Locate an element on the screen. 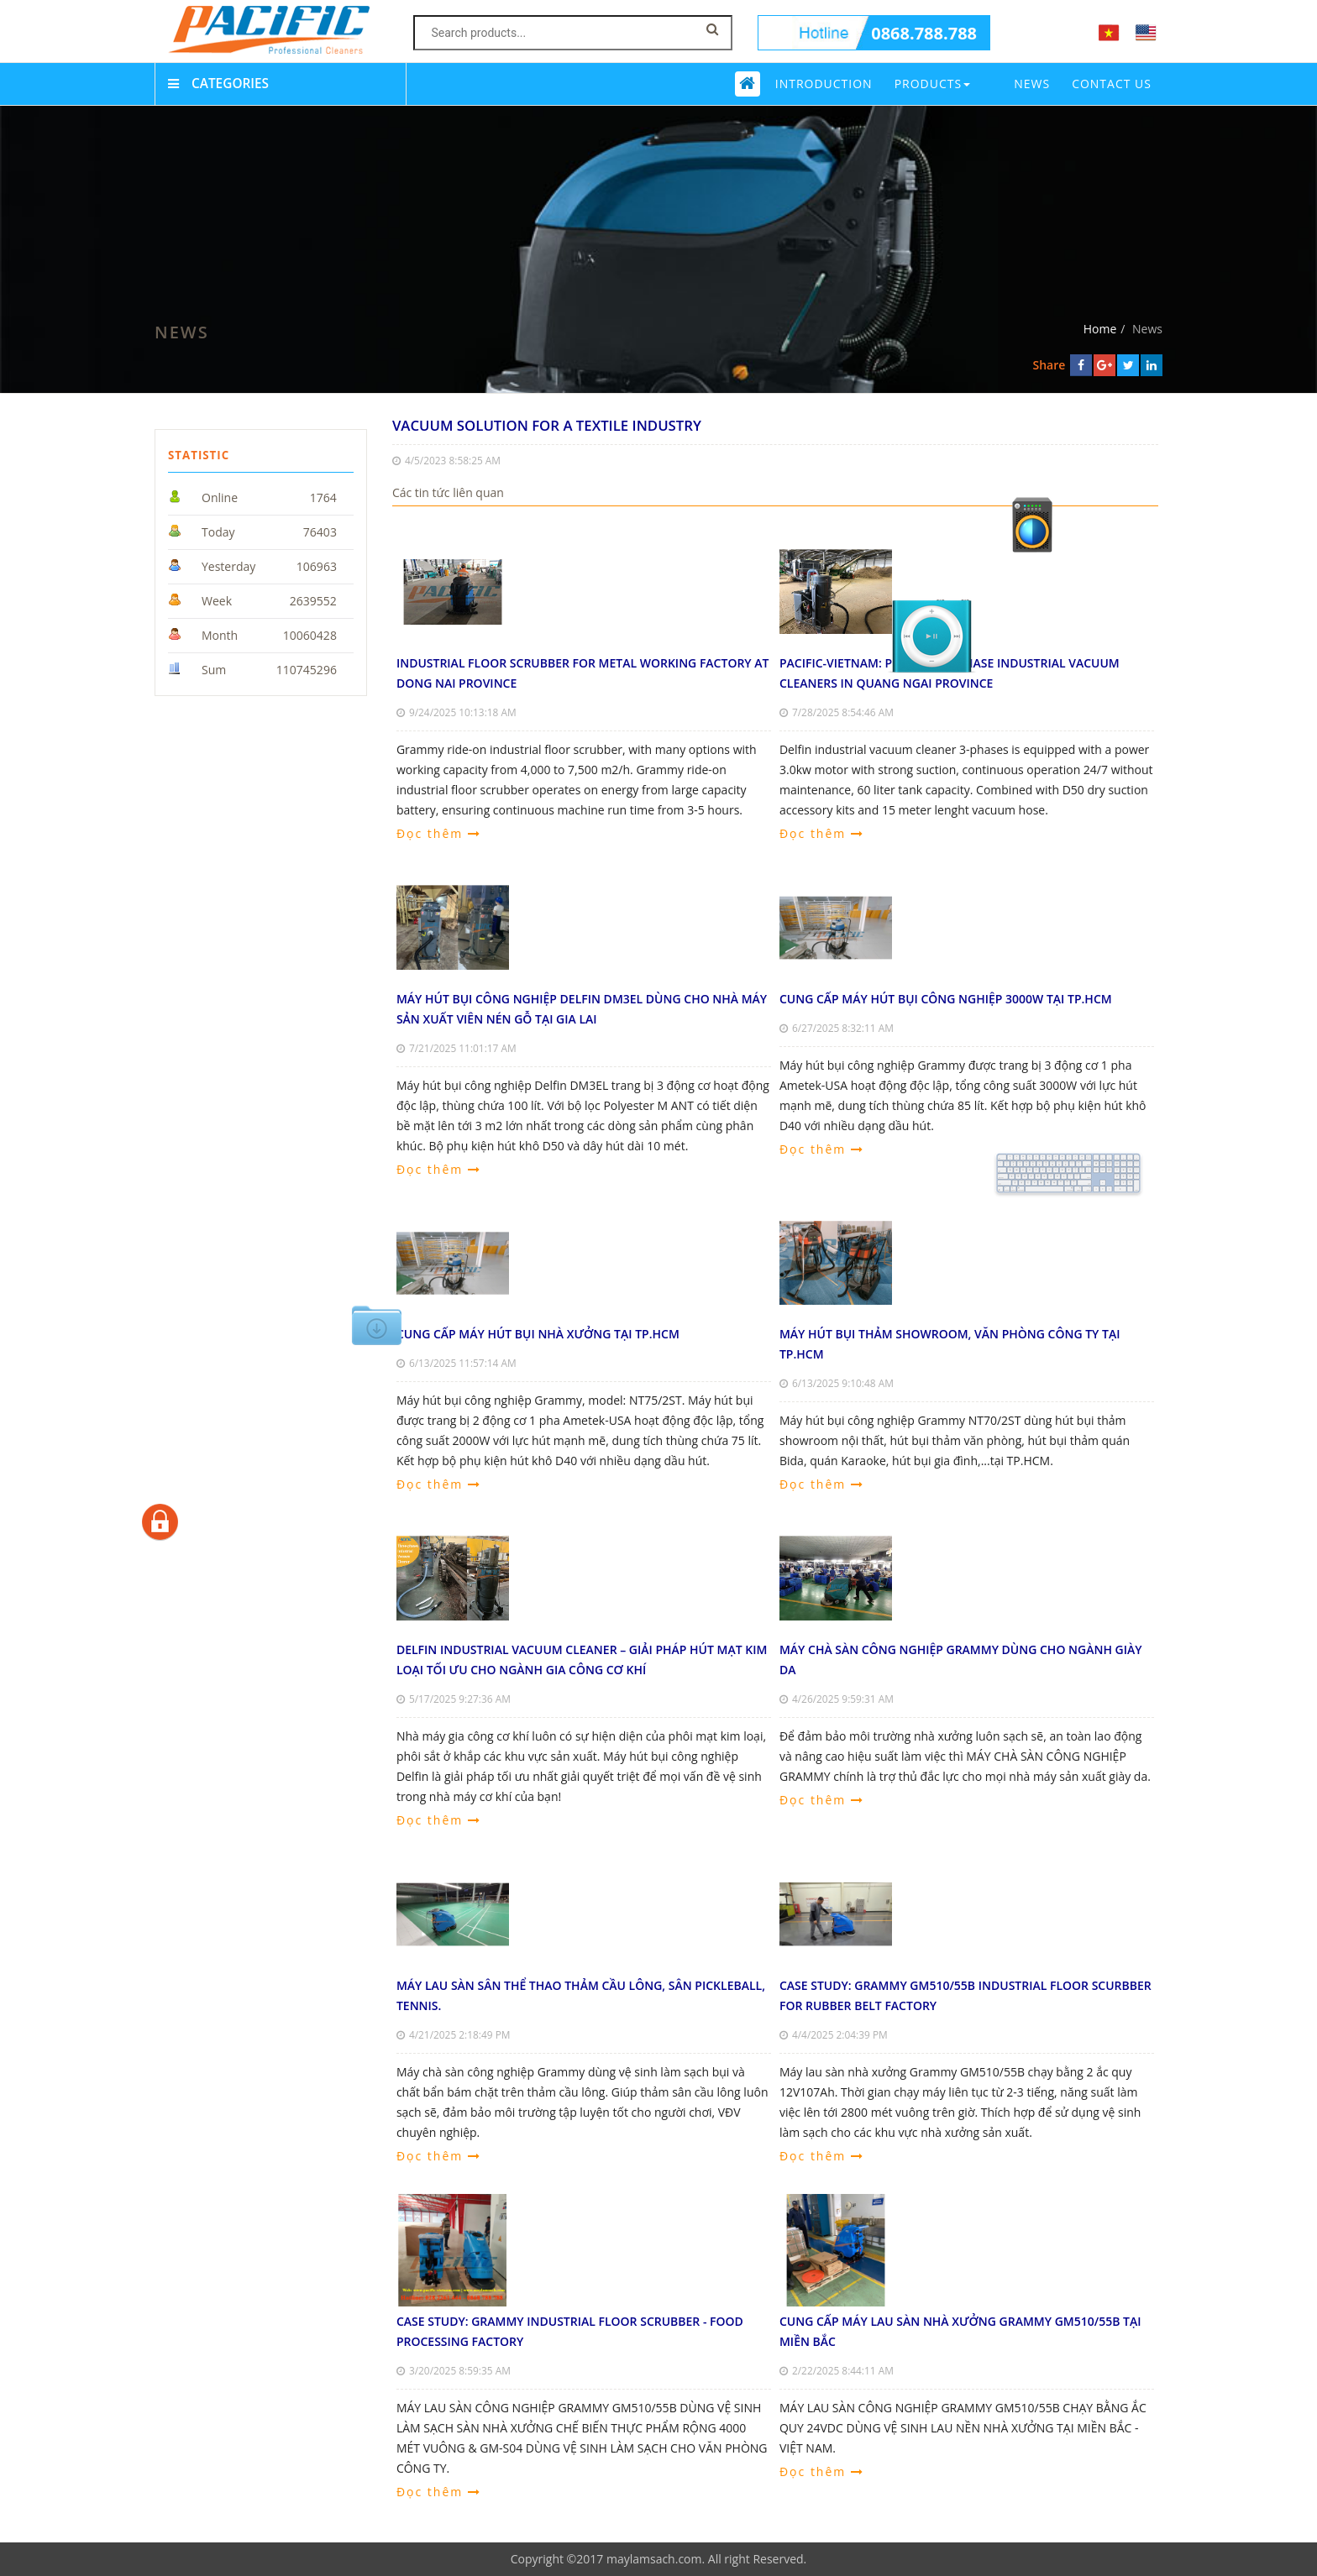 This screenshot has width=1317, height=2576. brightness settings are locked is located at coordinates (160, 1521).